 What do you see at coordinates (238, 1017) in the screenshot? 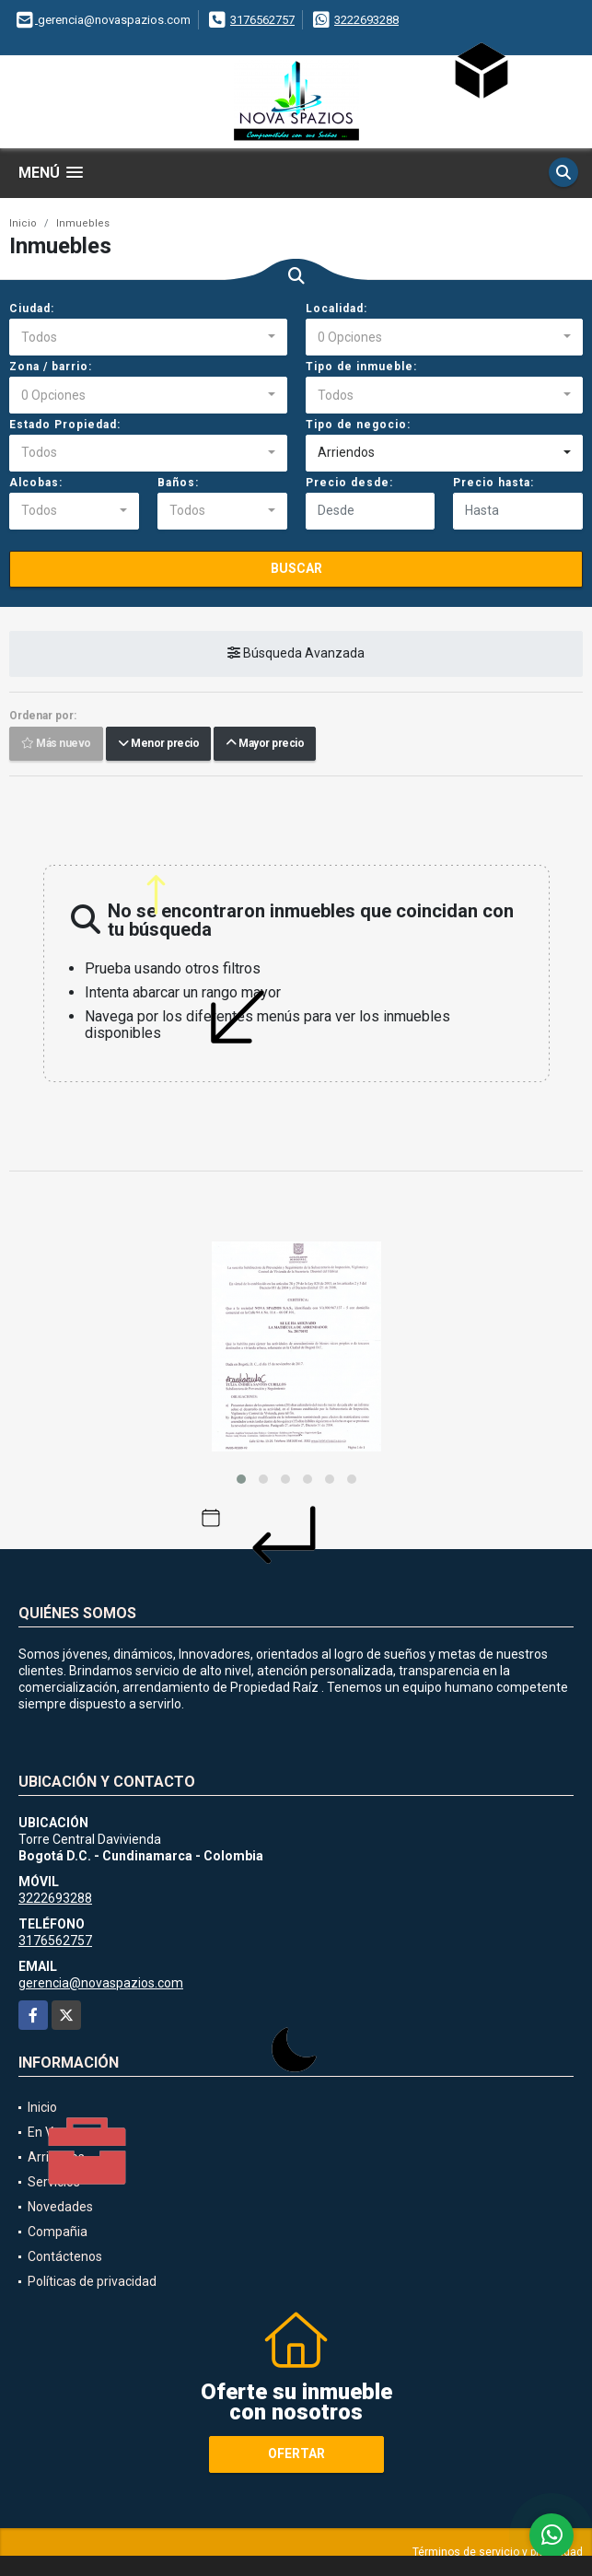
I see `navigate to previous or back` at bounding box center [238, 1017].